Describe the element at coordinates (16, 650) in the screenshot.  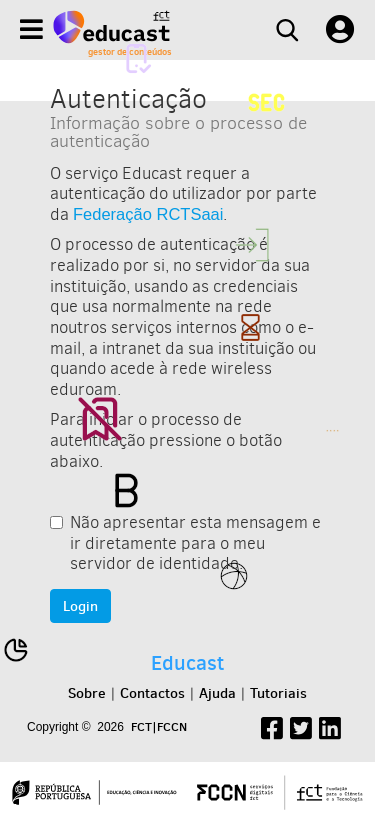
I see `view analytics or statistics breakdown` at that location.